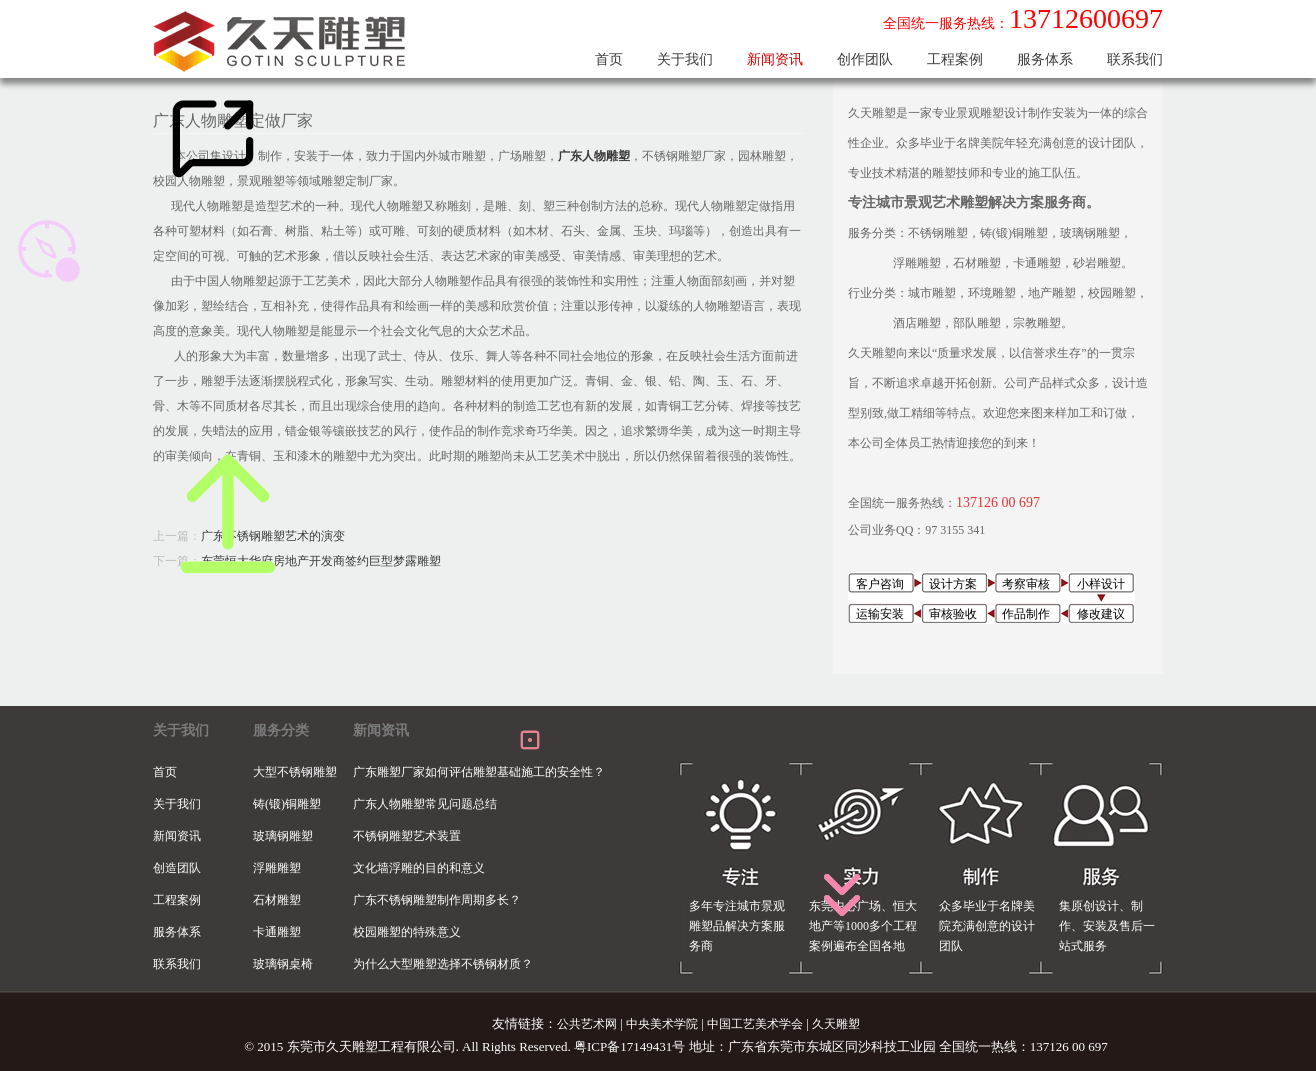  Describe the element at coordinates (228, 514) in the screenshot. I see `upload a file or document` at that location.